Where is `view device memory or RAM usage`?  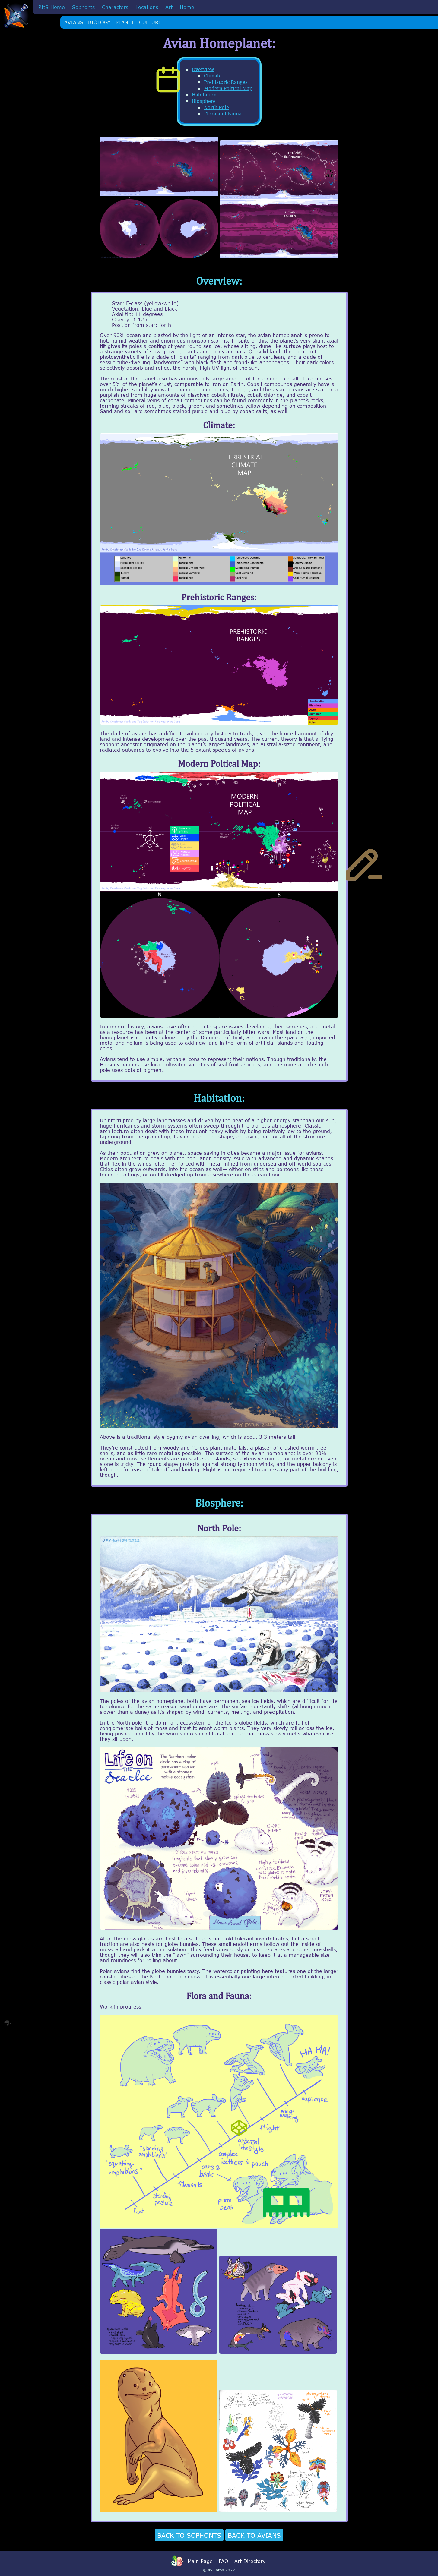 view device memory or RAM usage is located at coordinates (286, 2202).